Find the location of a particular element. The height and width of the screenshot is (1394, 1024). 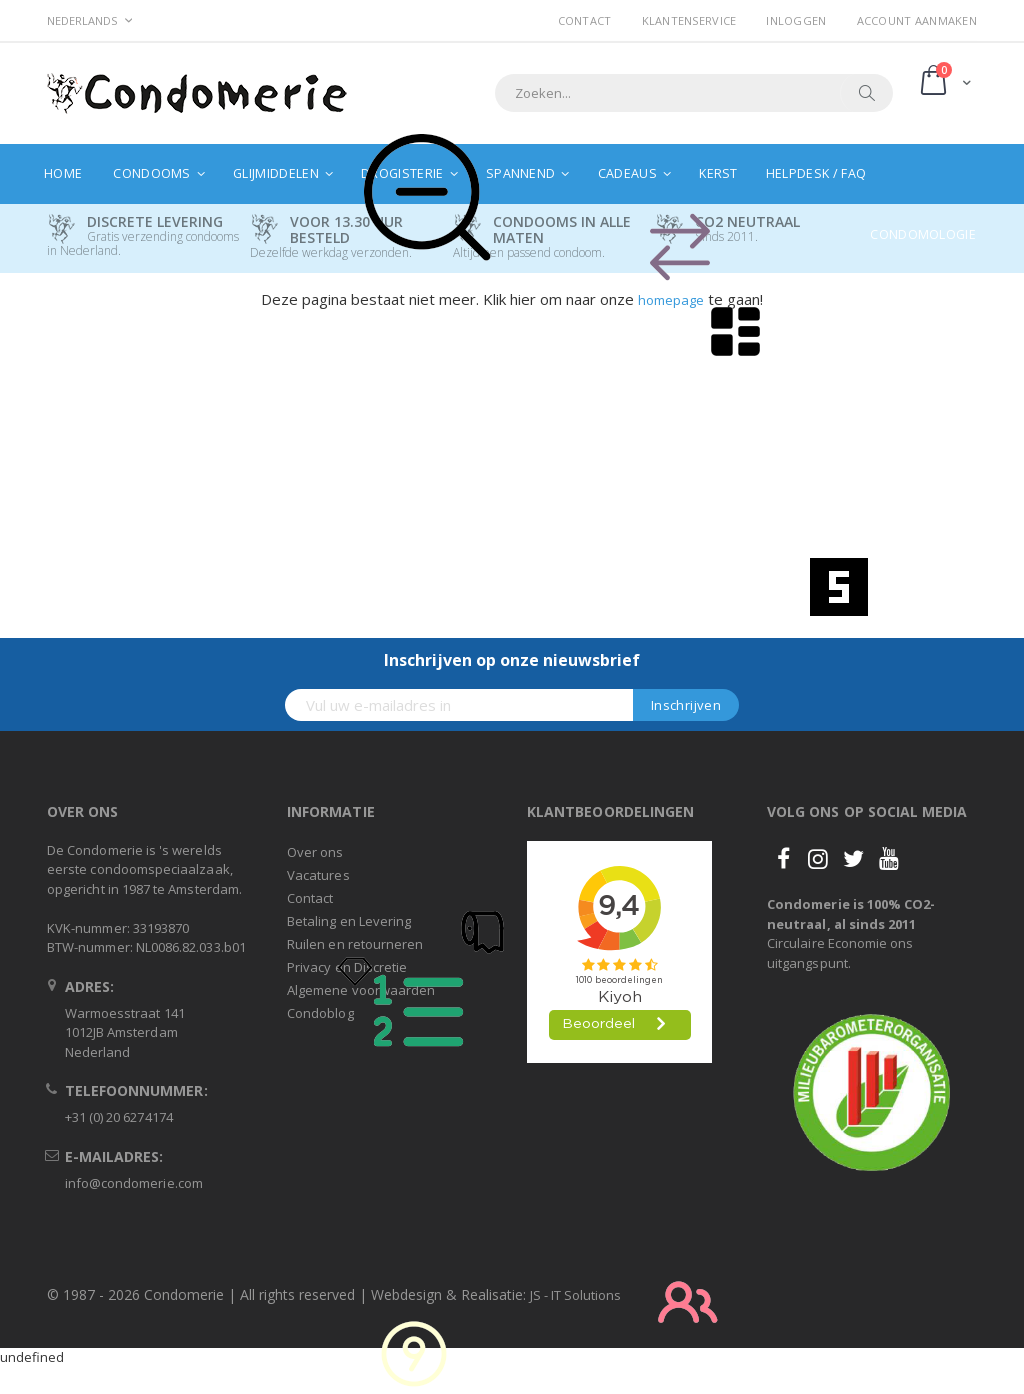

indicates item number nine in a list or sequence is located at coordinates (414, 1354).